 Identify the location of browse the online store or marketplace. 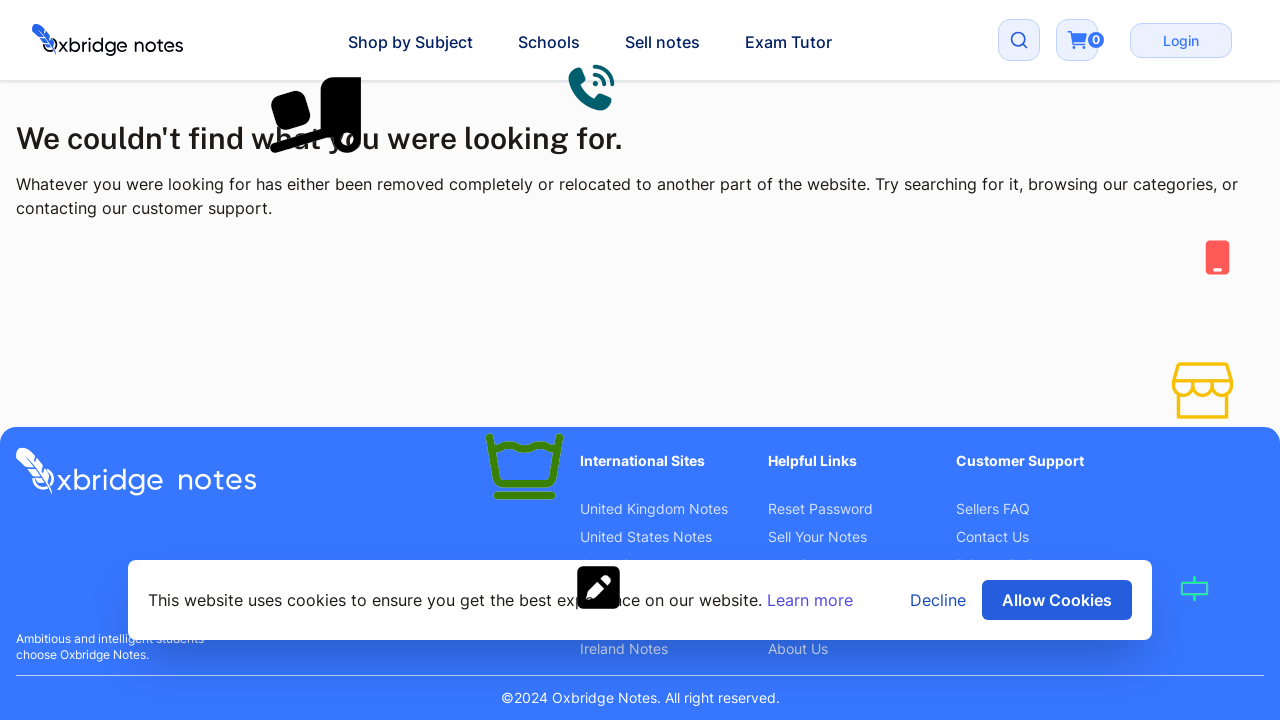
(1202, 390).